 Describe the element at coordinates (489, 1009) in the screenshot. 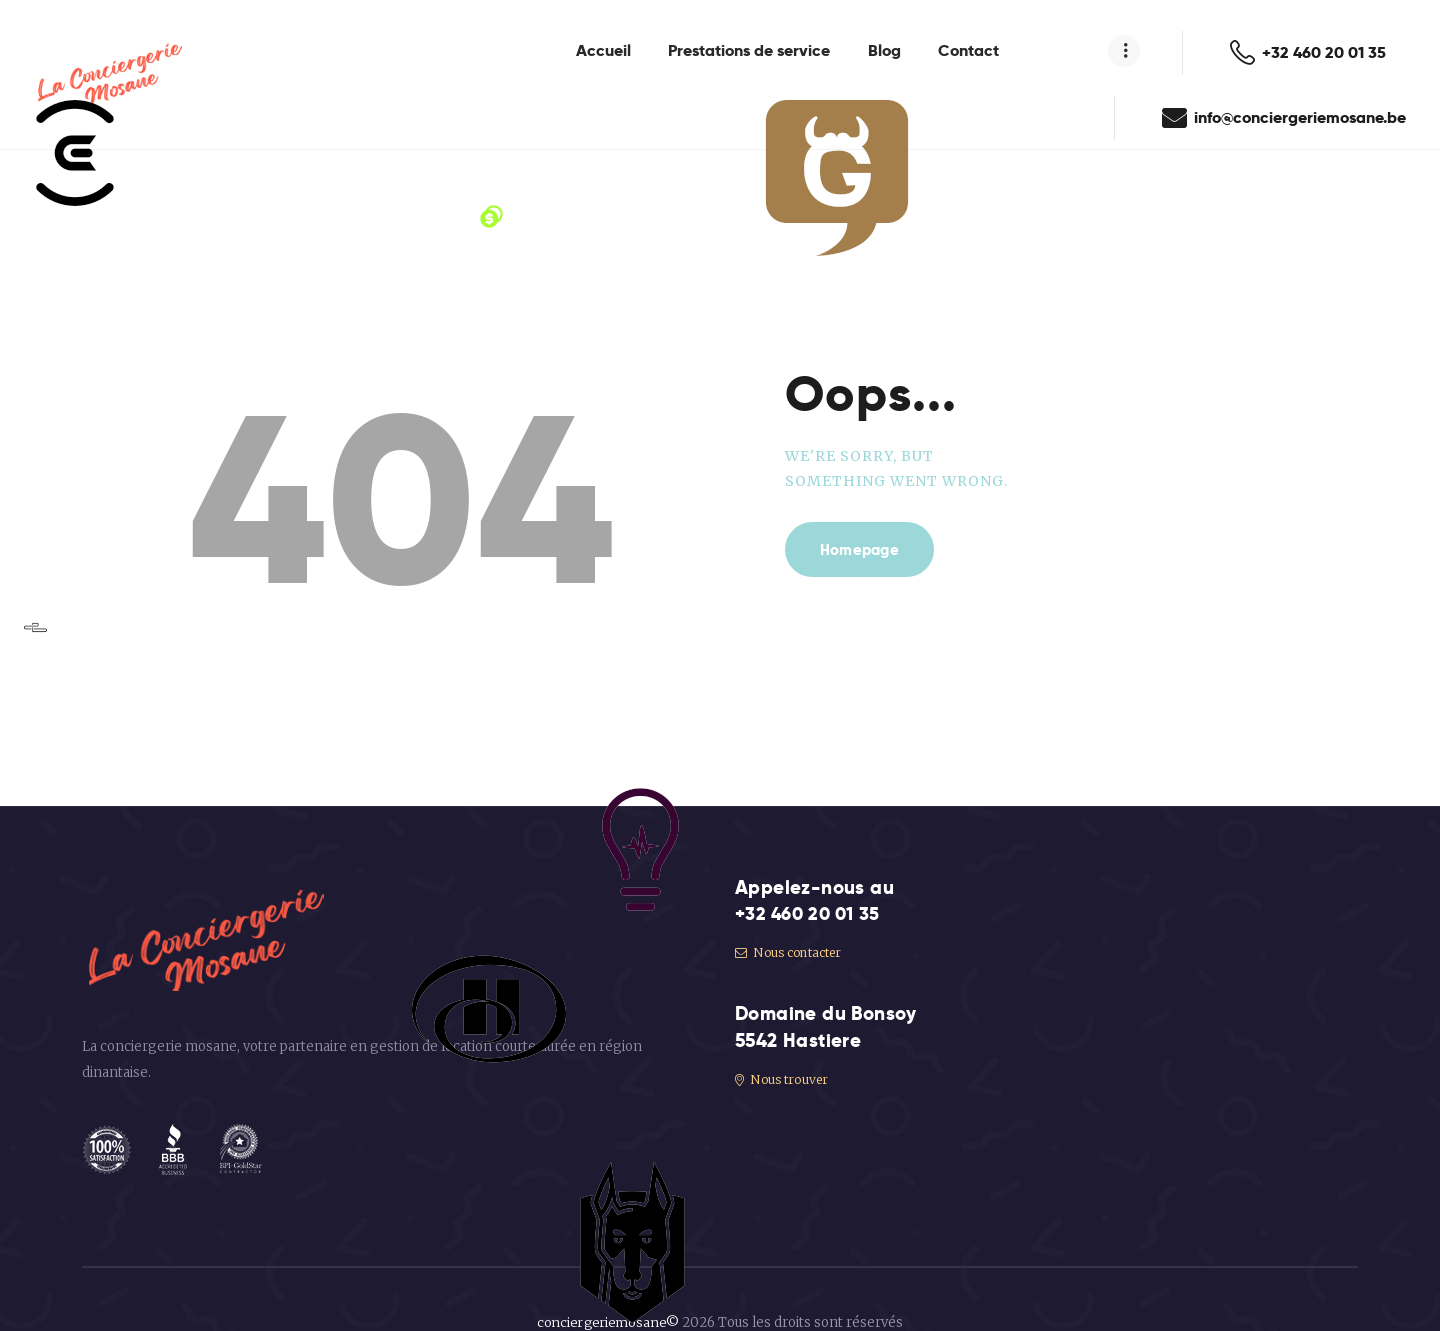

I see `hilton hotels and resorts logo` at that location.